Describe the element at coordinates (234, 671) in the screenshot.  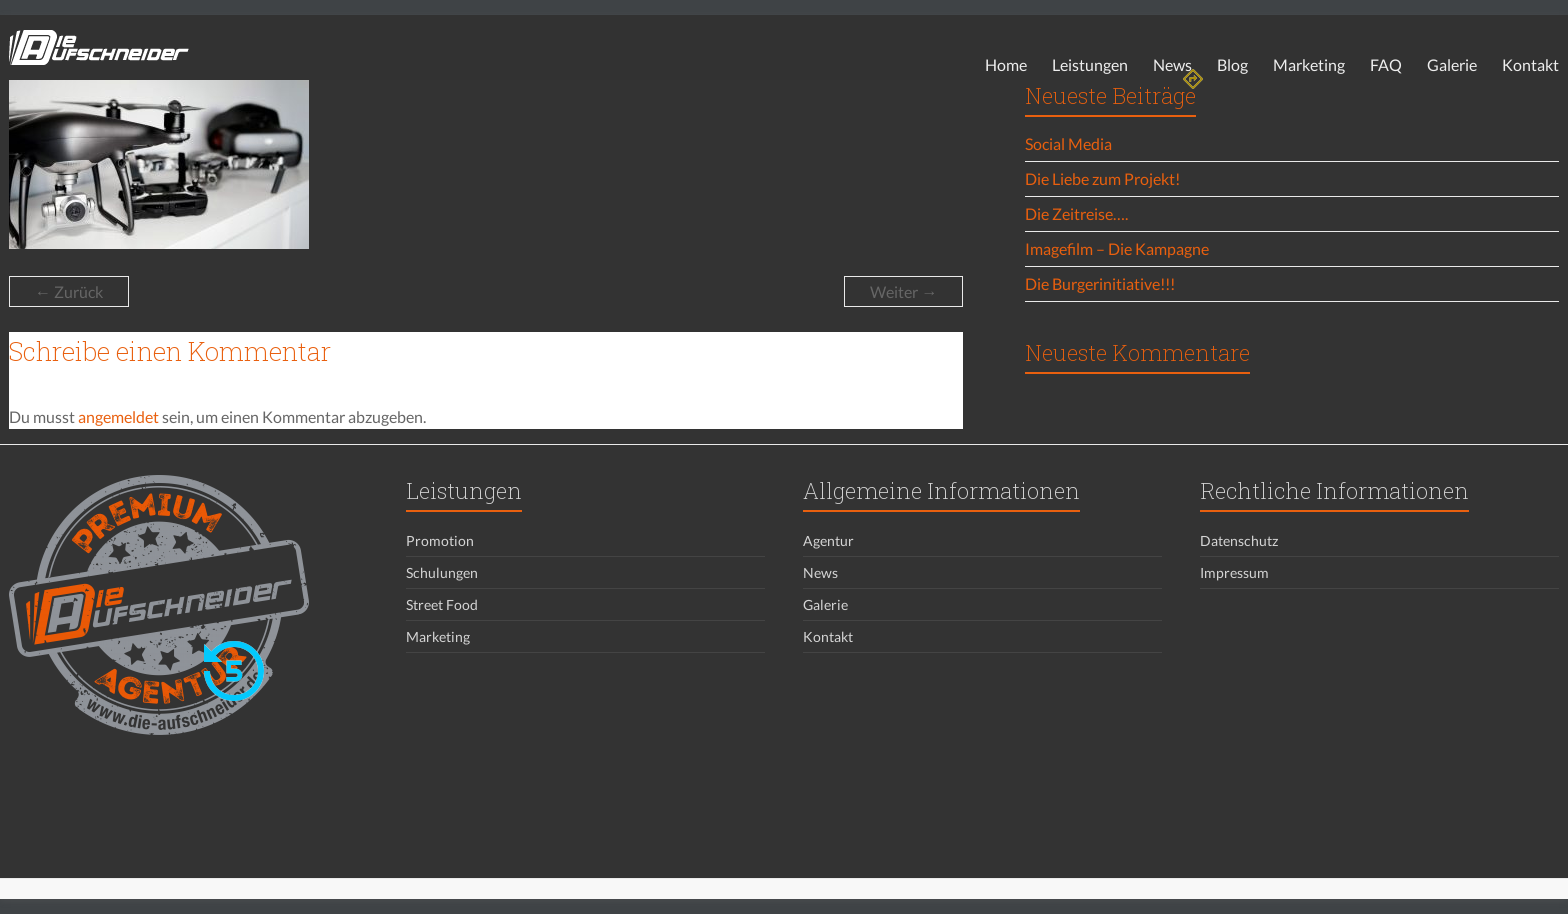
I see `rewind 5 seconds` at that location.